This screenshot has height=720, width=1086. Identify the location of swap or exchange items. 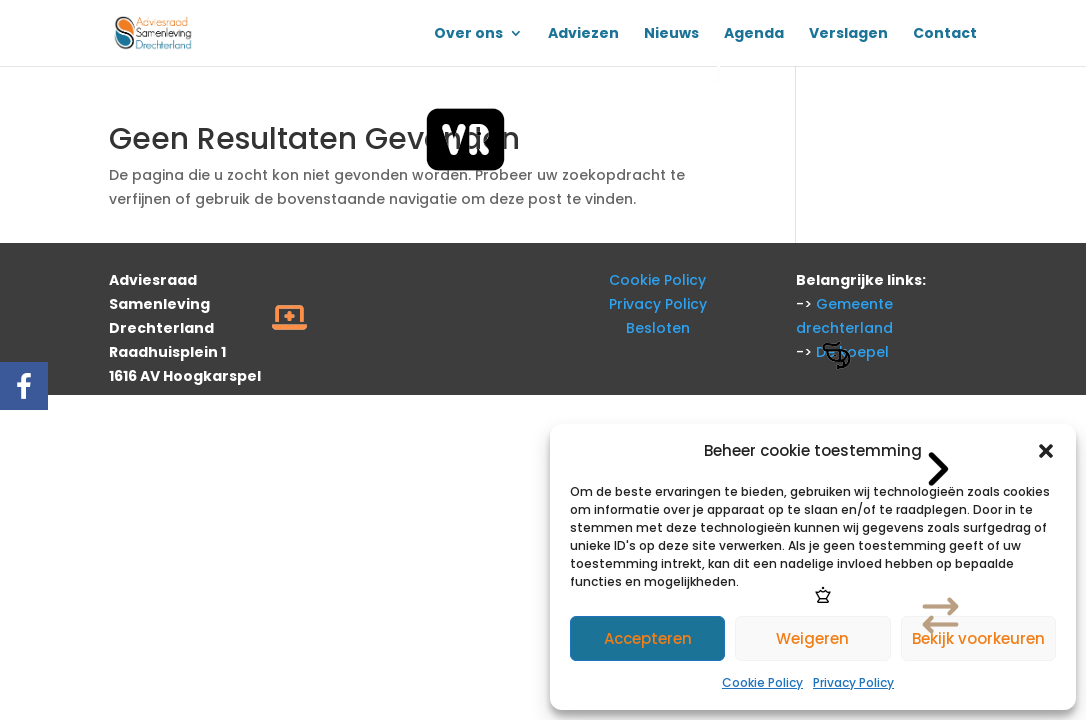
(940, 615).